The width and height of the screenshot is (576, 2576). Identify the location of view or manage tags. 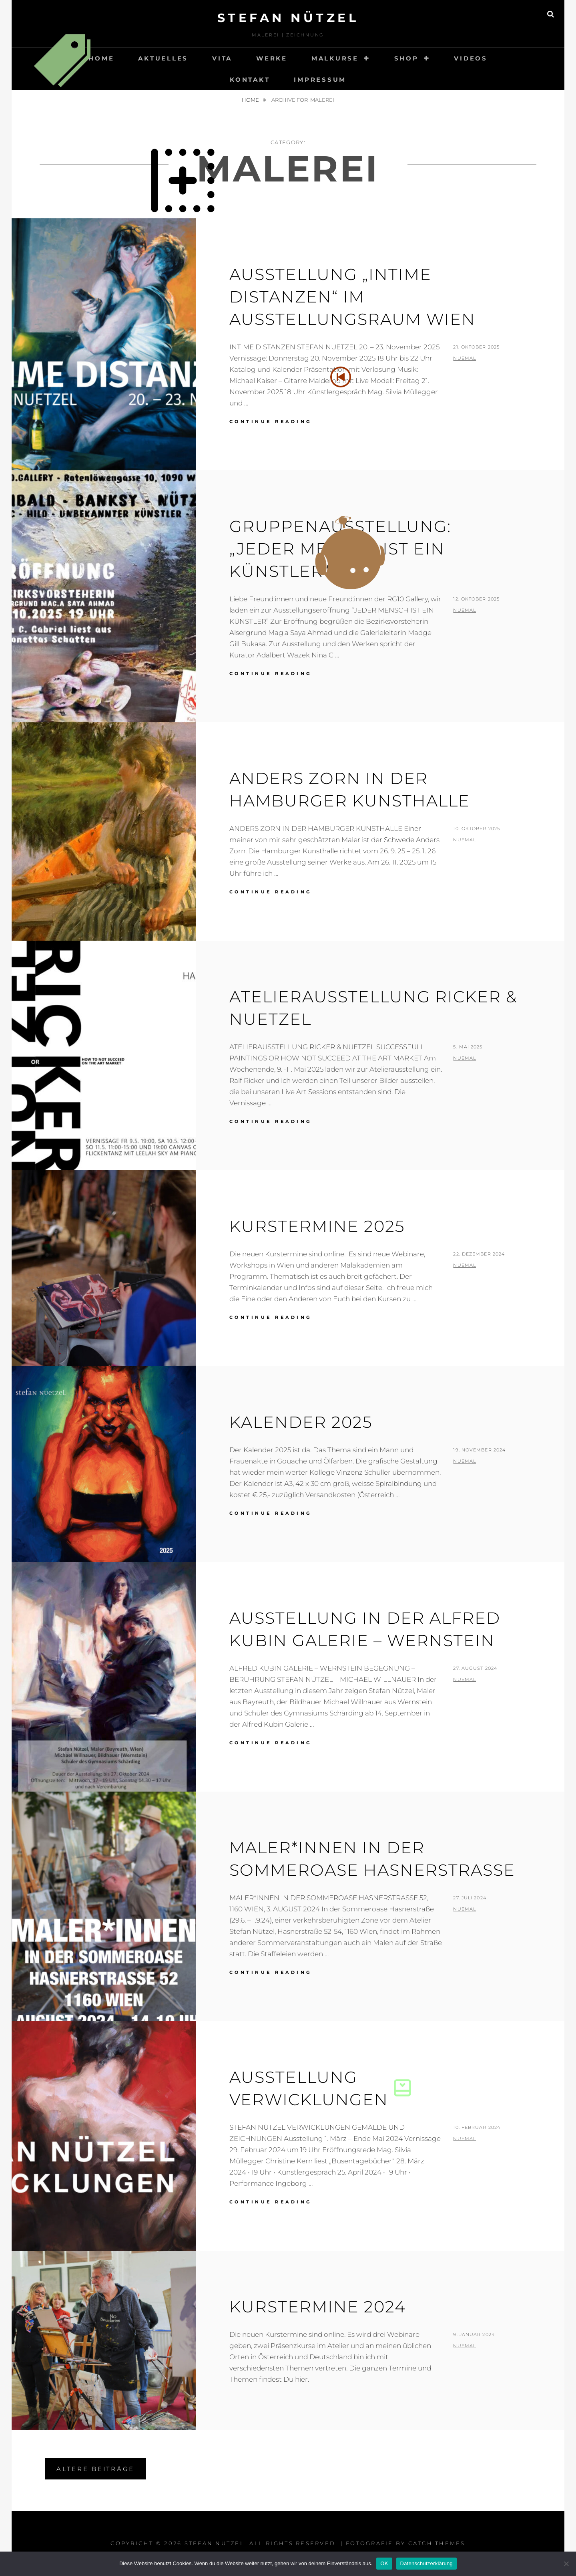
(62, 60).